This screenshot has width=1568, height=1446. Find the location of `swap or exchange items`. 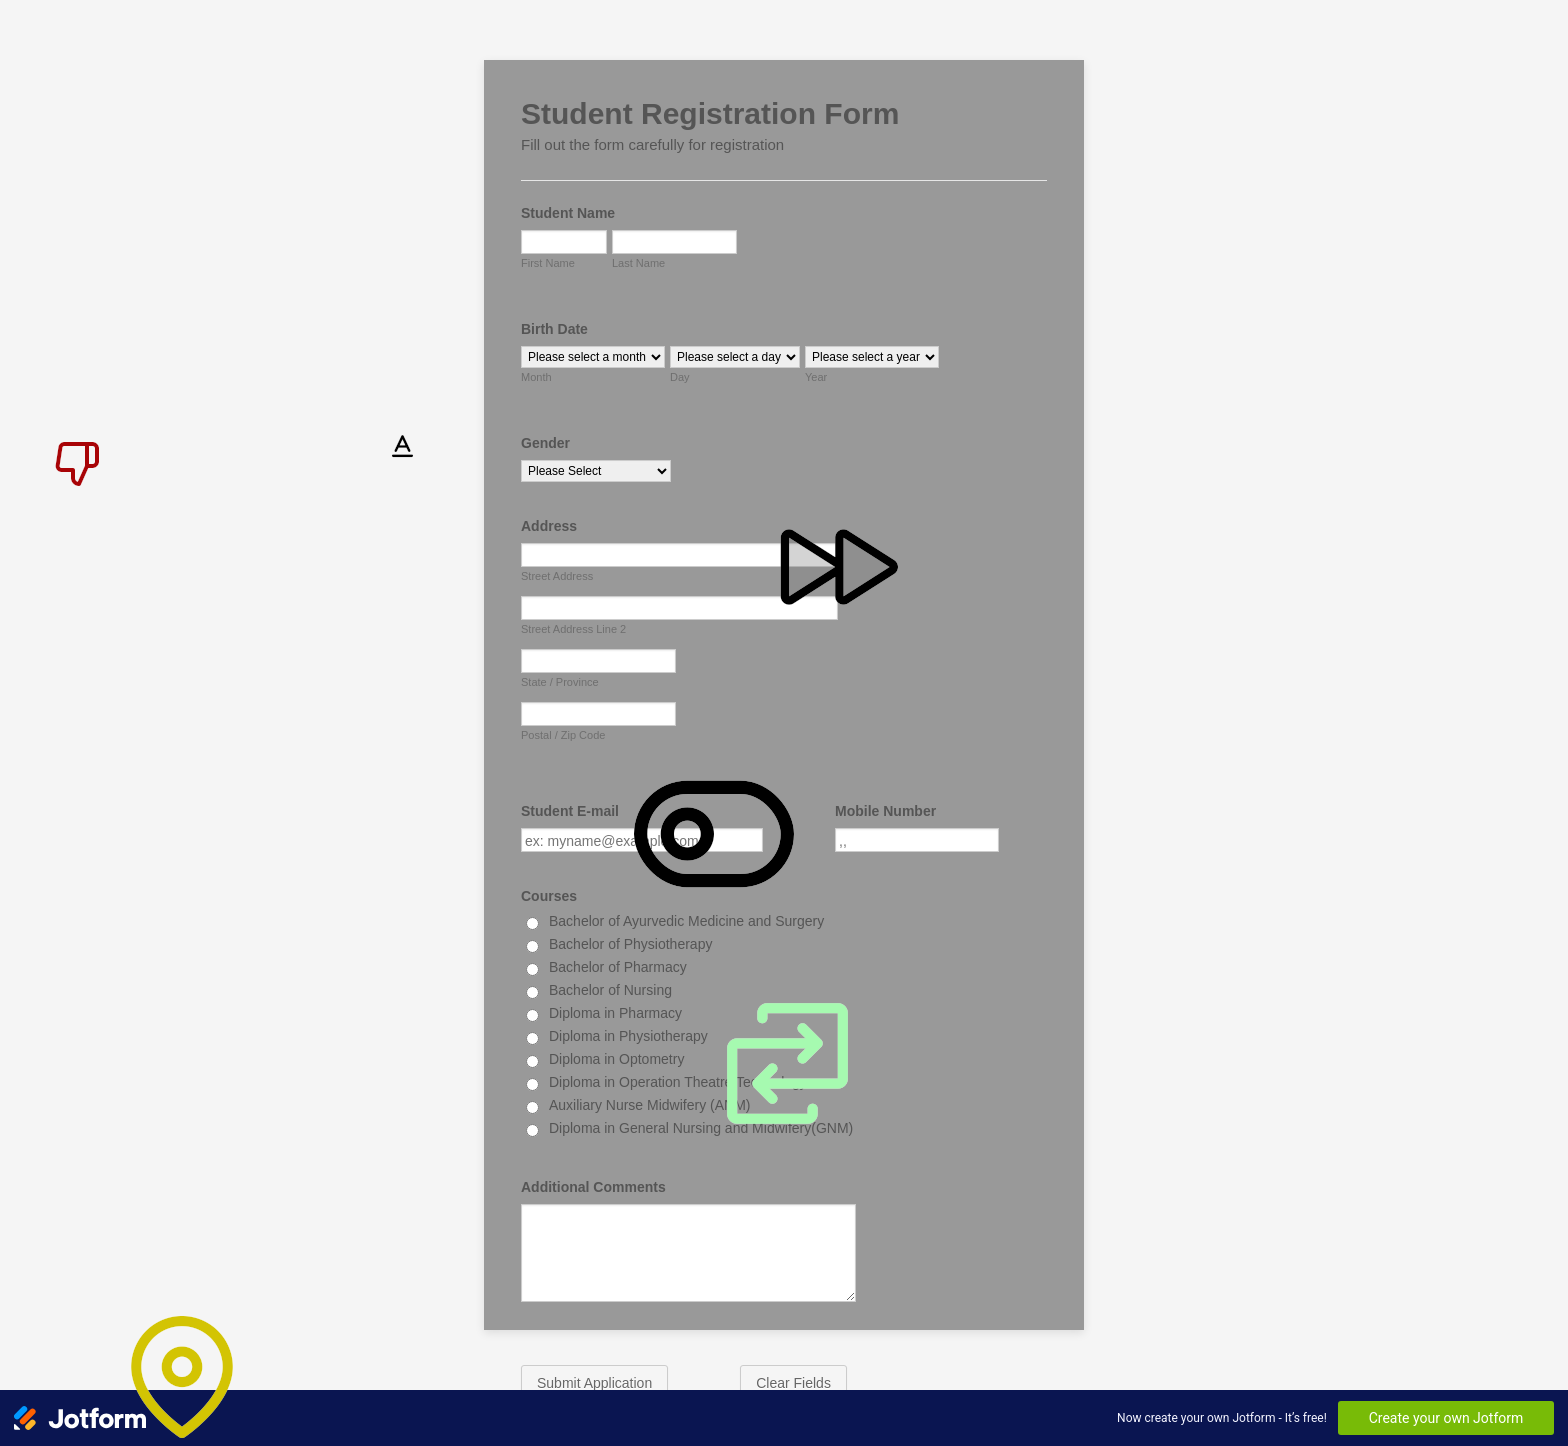

swap or exchange items is located at coordinates (787, 1063).